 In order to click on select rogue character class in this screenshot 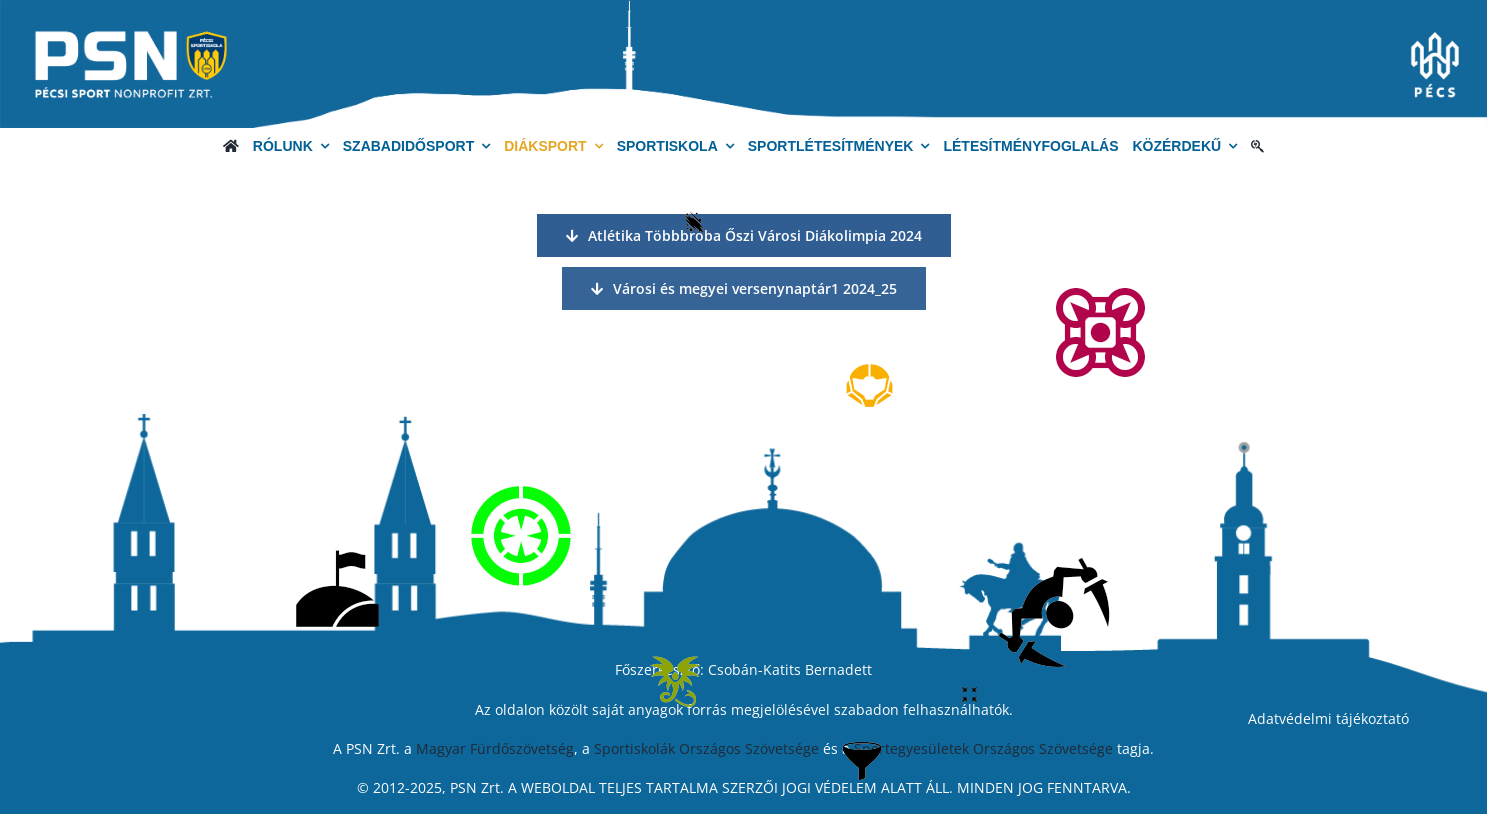, I will do `click(1054, 612)`.